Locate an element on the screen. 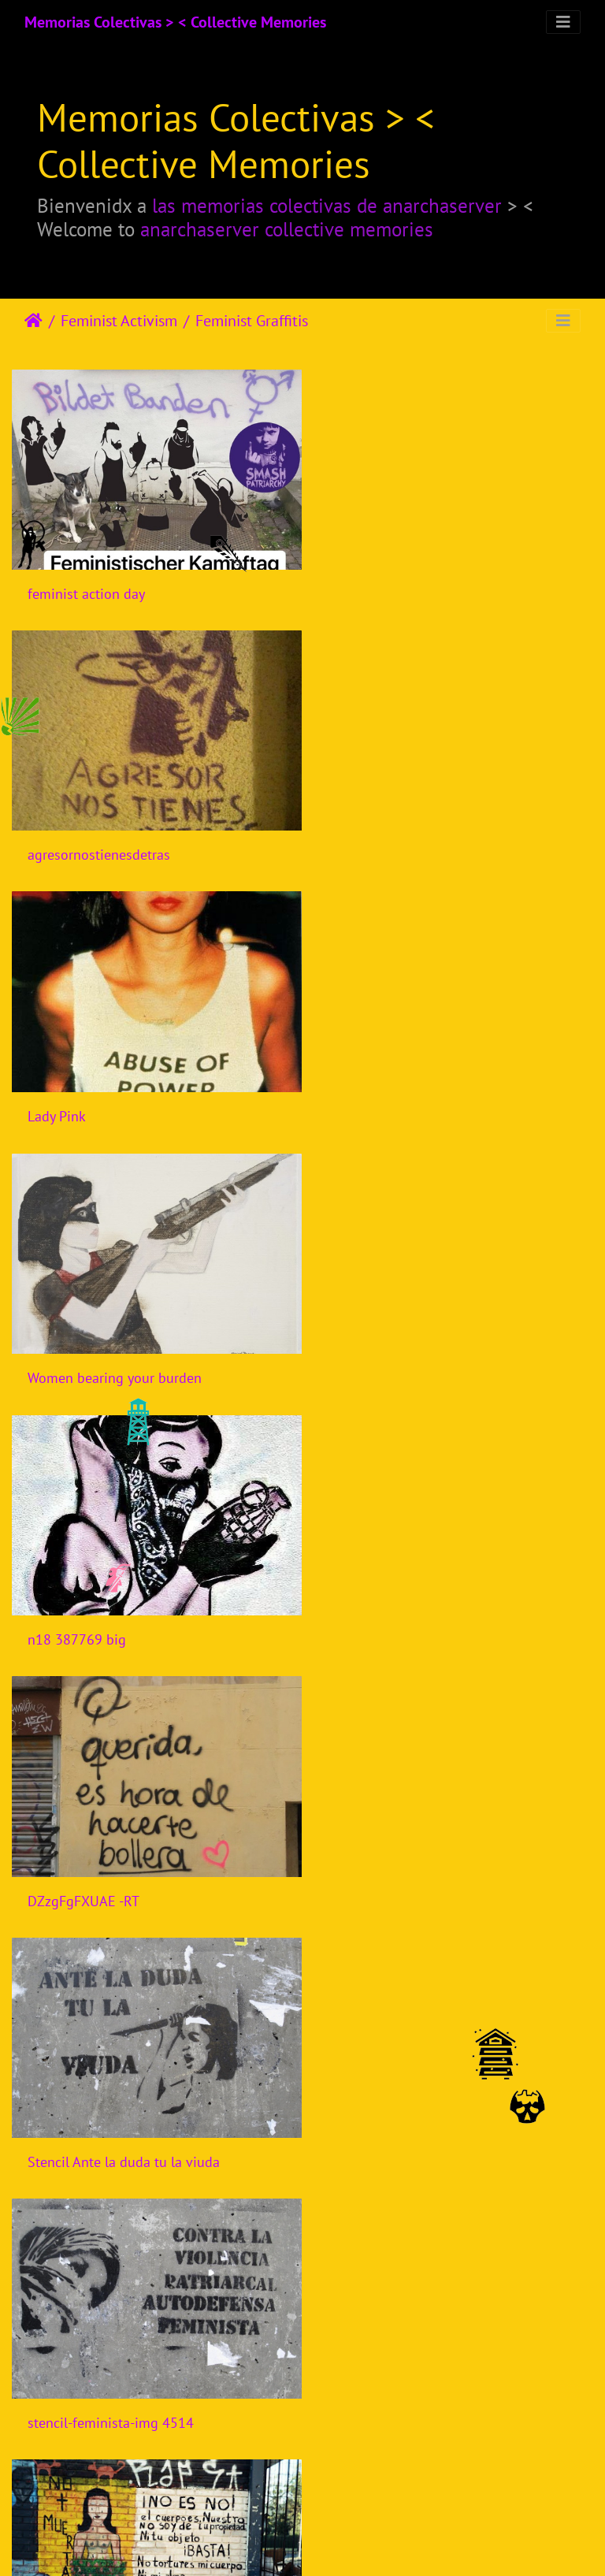  select ninja character class is located at coordinates (118, 1578).